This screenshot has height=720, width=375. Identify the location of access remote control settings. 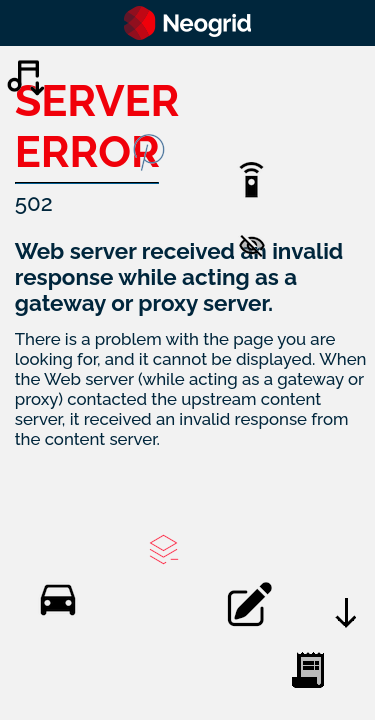
(251, 180).